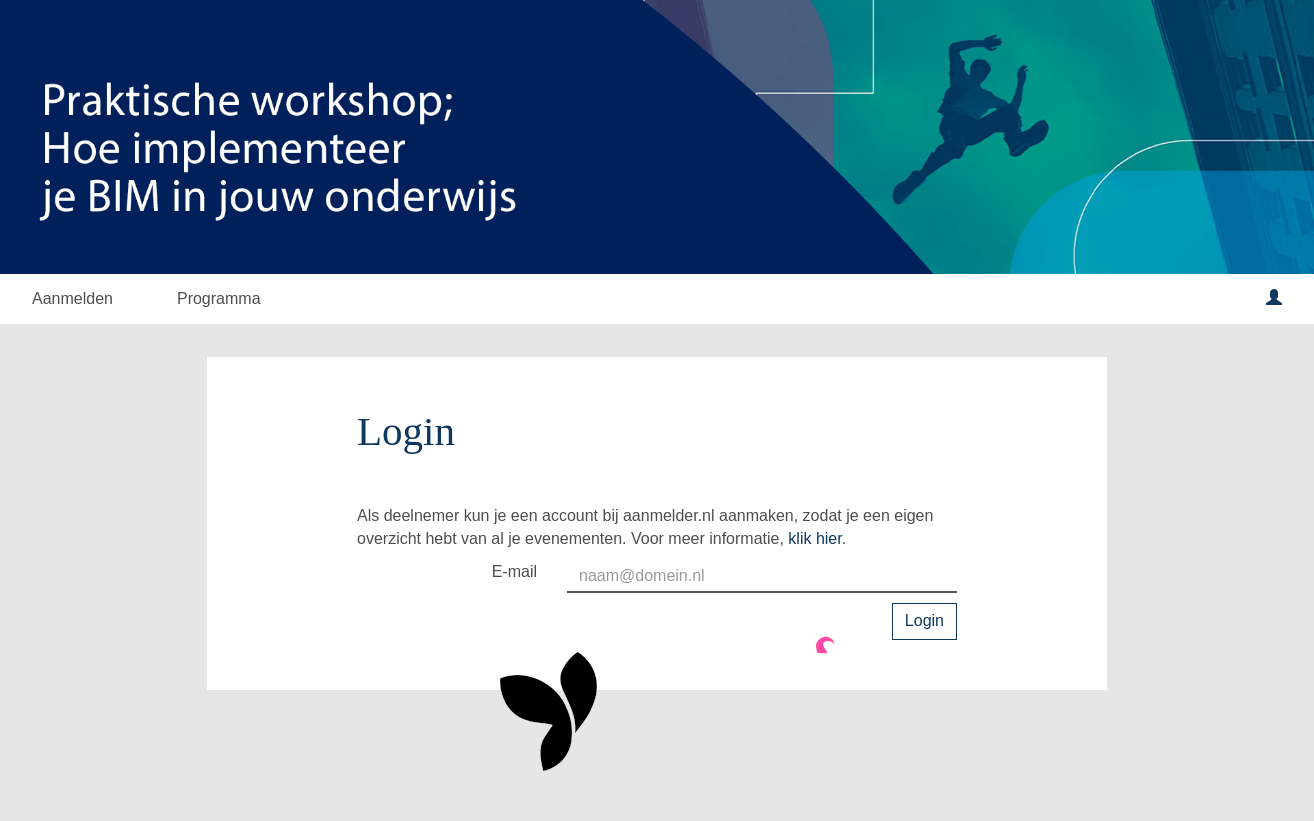 The width and height of the screenshot is (1314, 821). What do you see at coordinates (825, 645) in the screenshot?
I see `open OctoPrint 3D printer management interface` at bounding box center [825, 645].